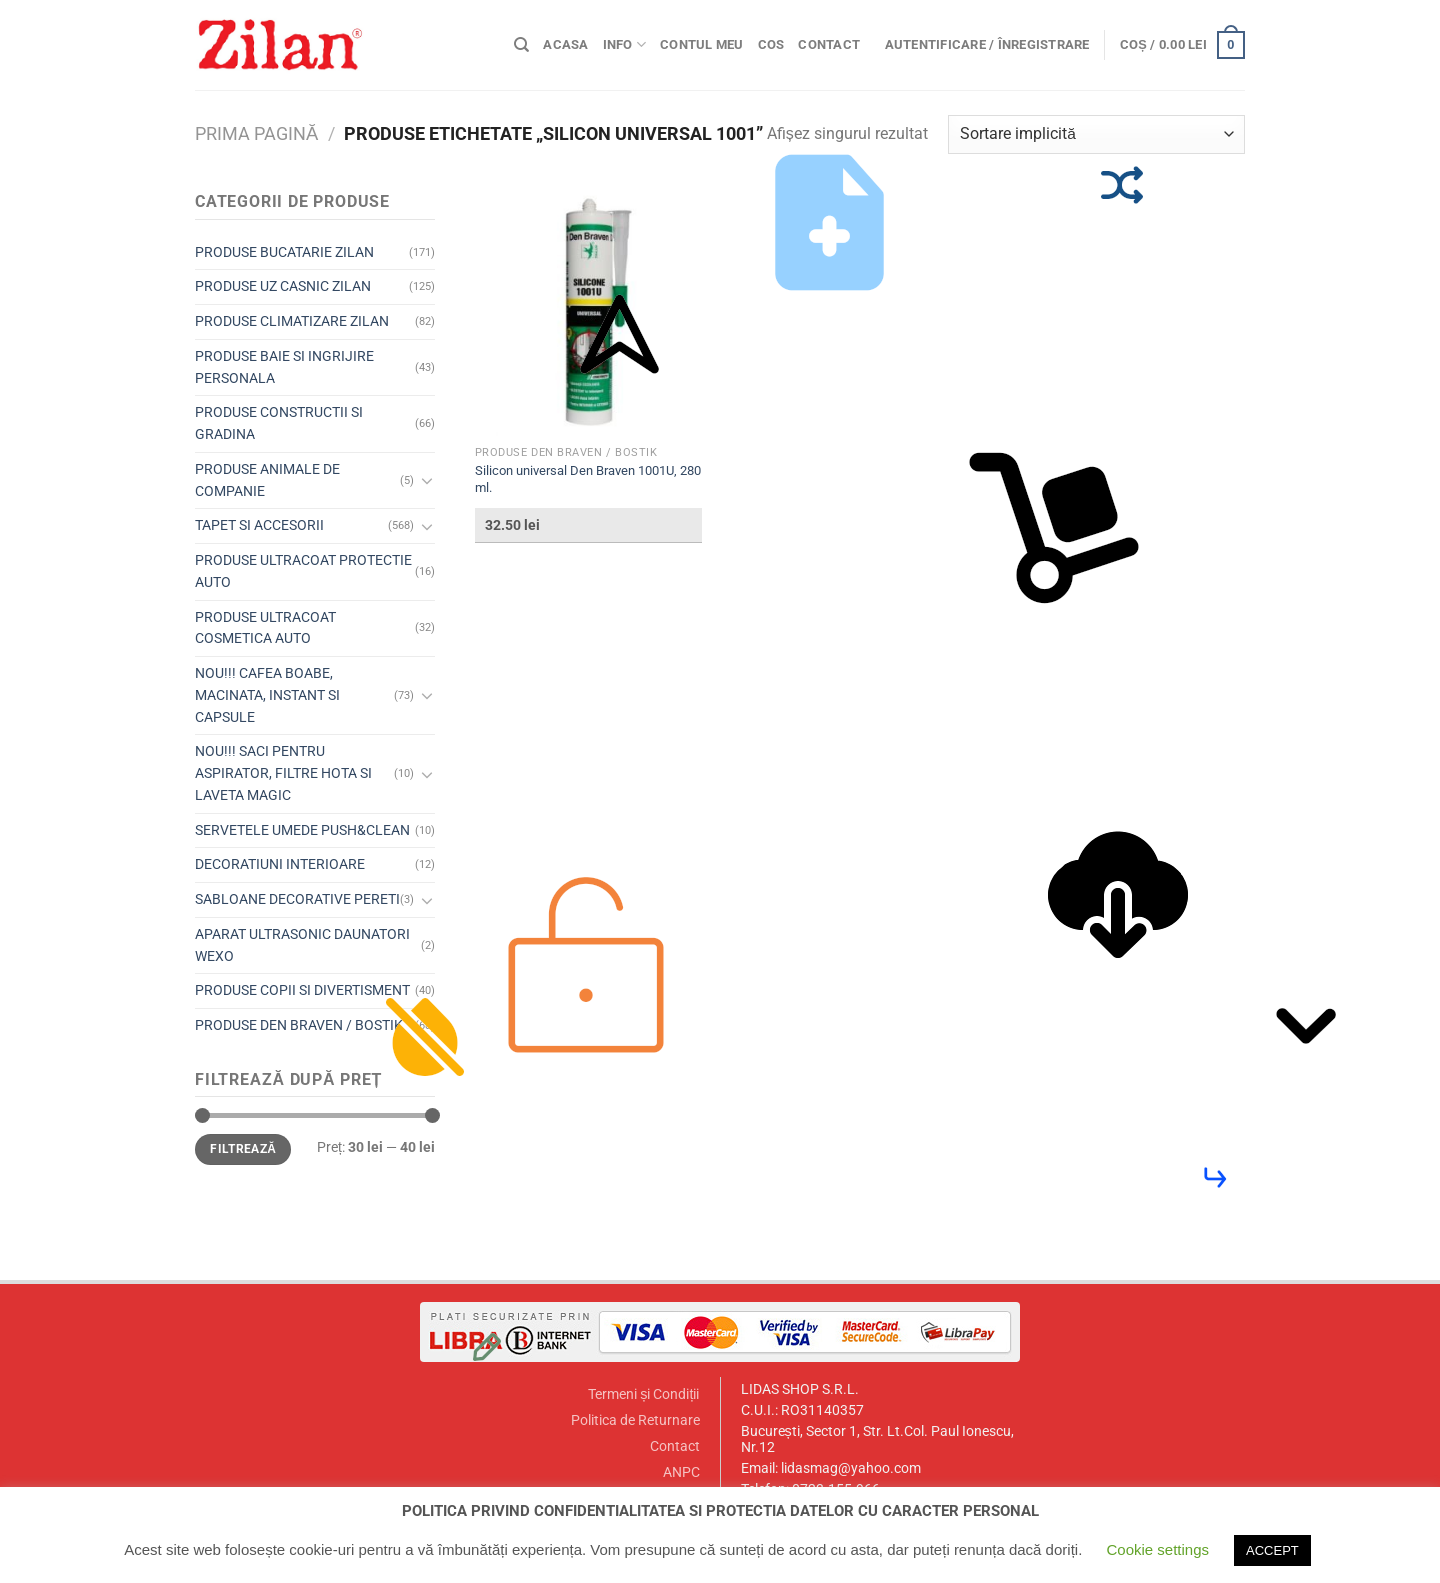 This screenshot has width=1440, height=1583. Describe the element at coordinates (586, 975) in the screenshot. I see `unlock or access secured content` at that location.